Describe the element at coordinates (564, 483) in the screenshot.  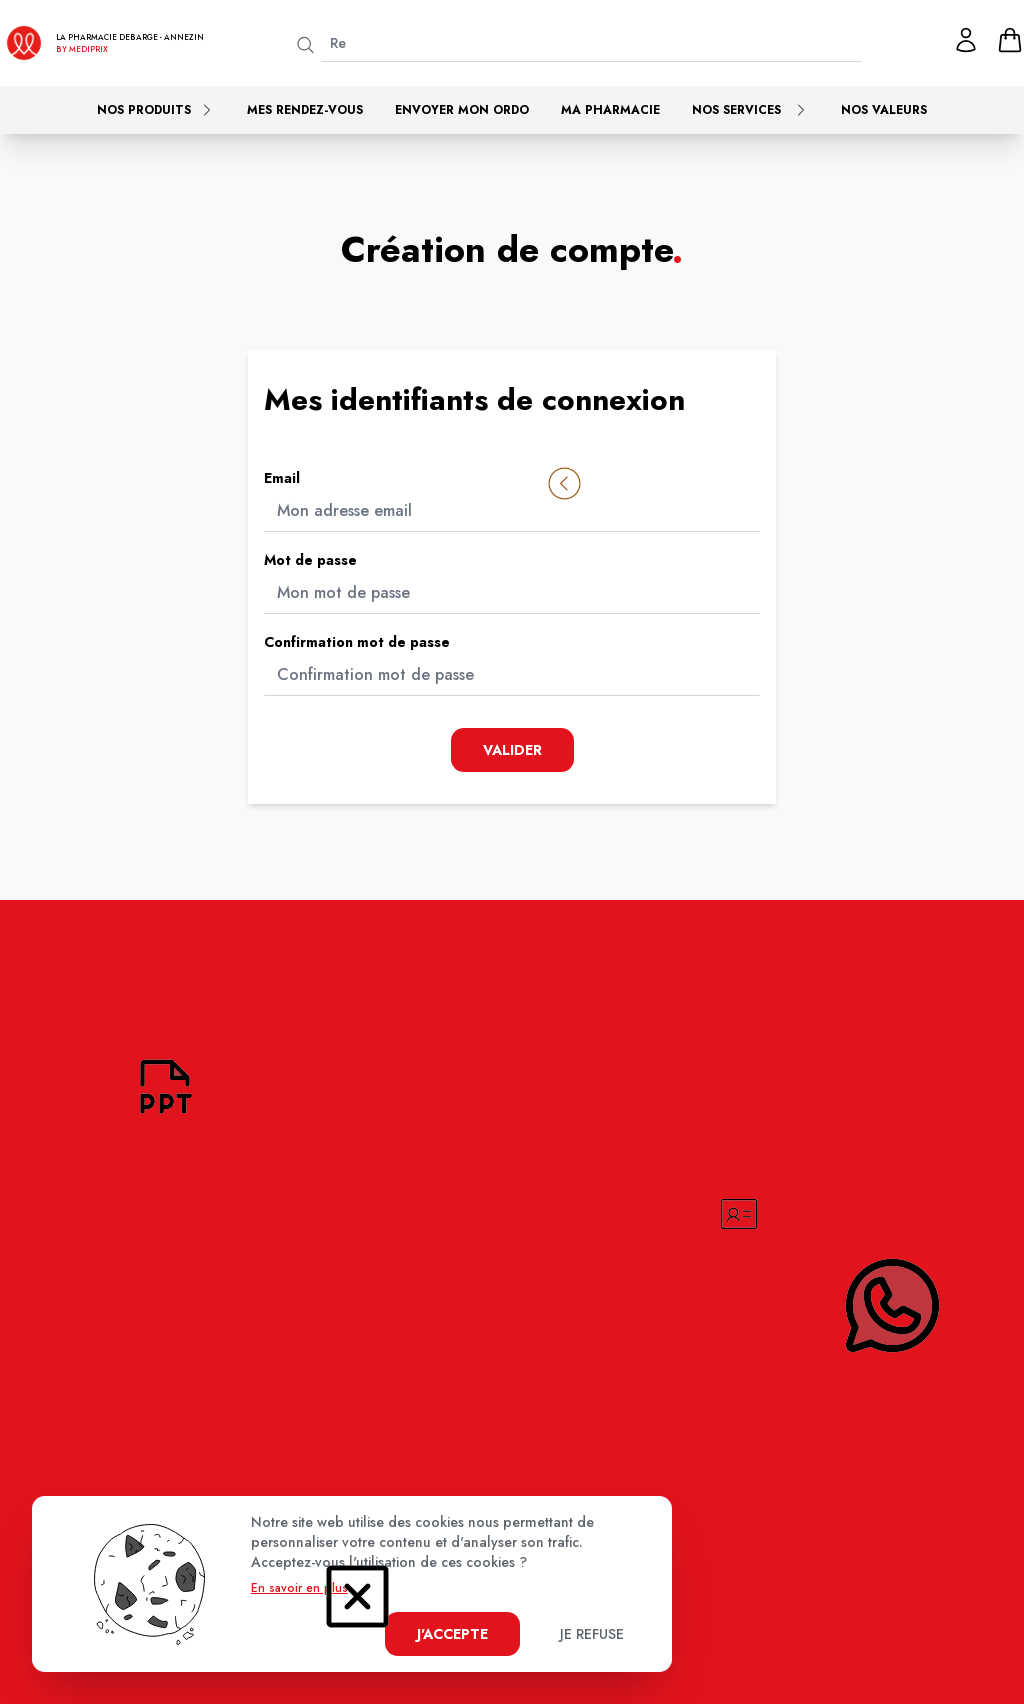
I see `go back to the previous screen` at that location.